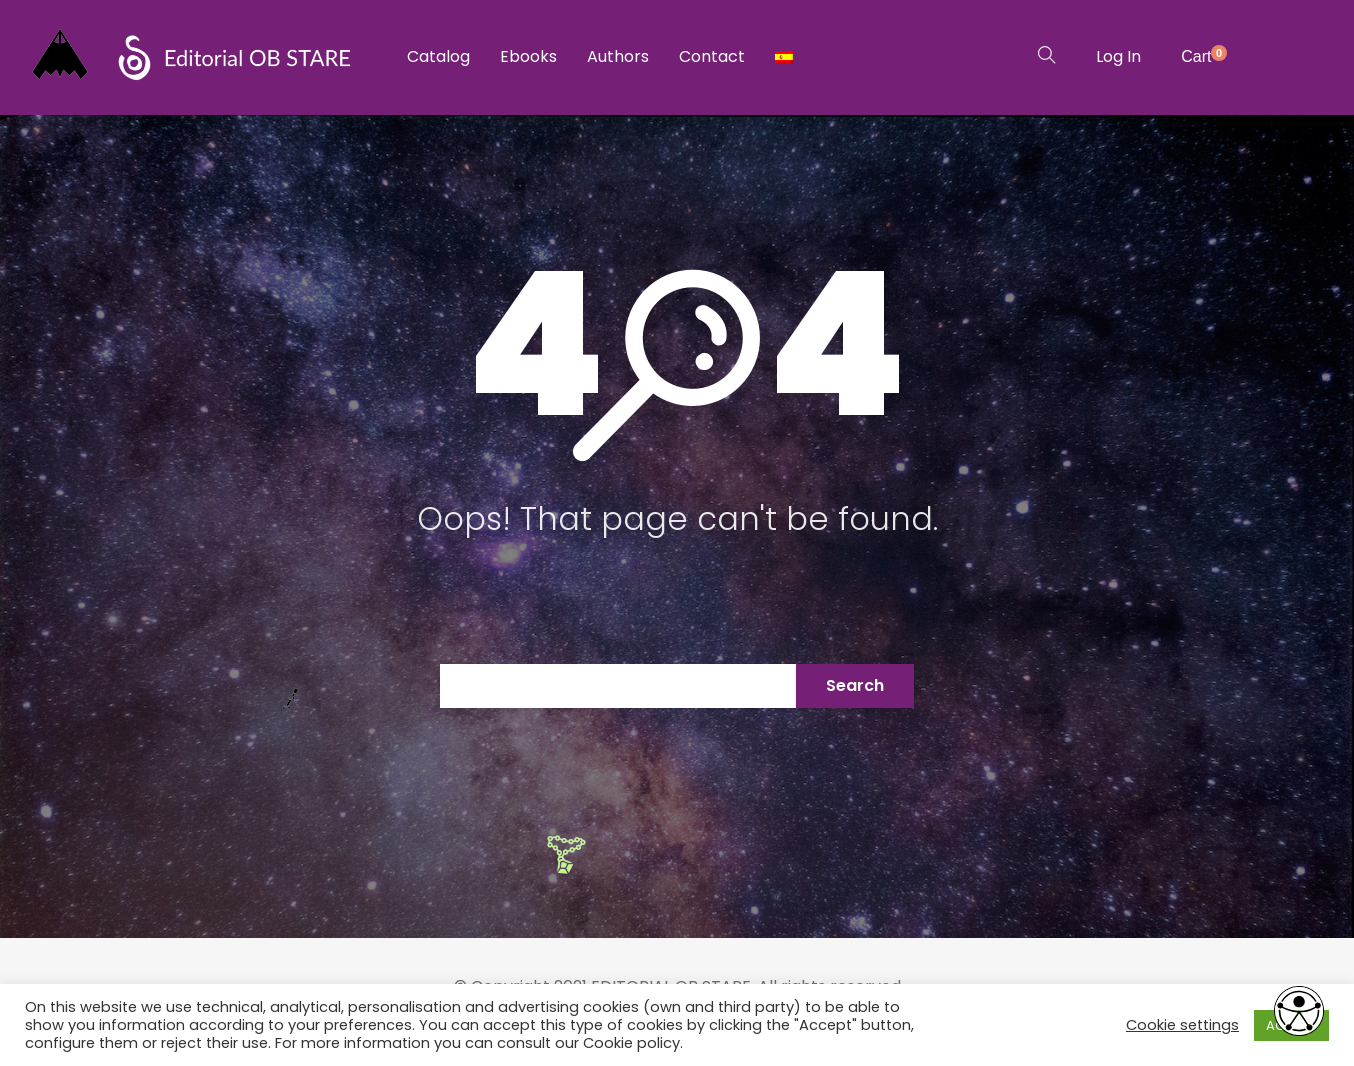 The height and width of the screenshot is (1066, 1354). Describe the element at coordinates (566, 854) in the screenshot. I see `view equipped jewelry or accessories` at that location.